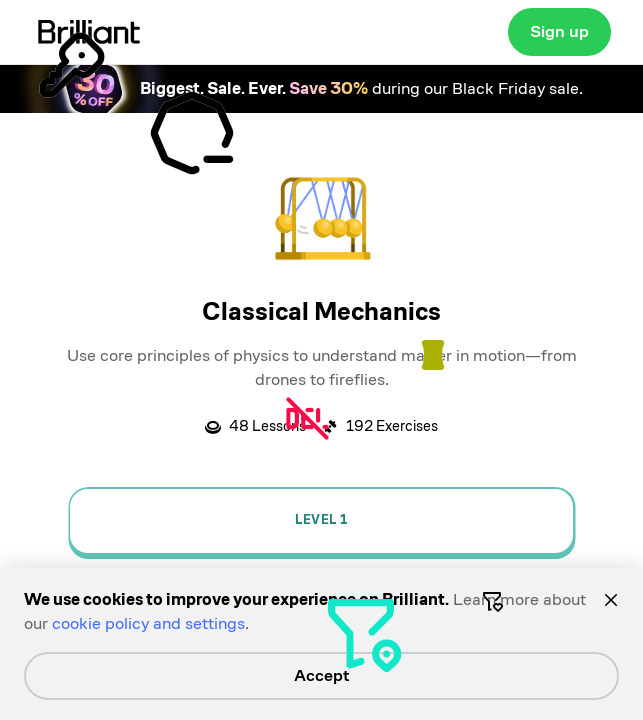  Describe the element at coordinates (307, 418) in the screenshot. I see `http delete request disabled or unavailable` at that location.